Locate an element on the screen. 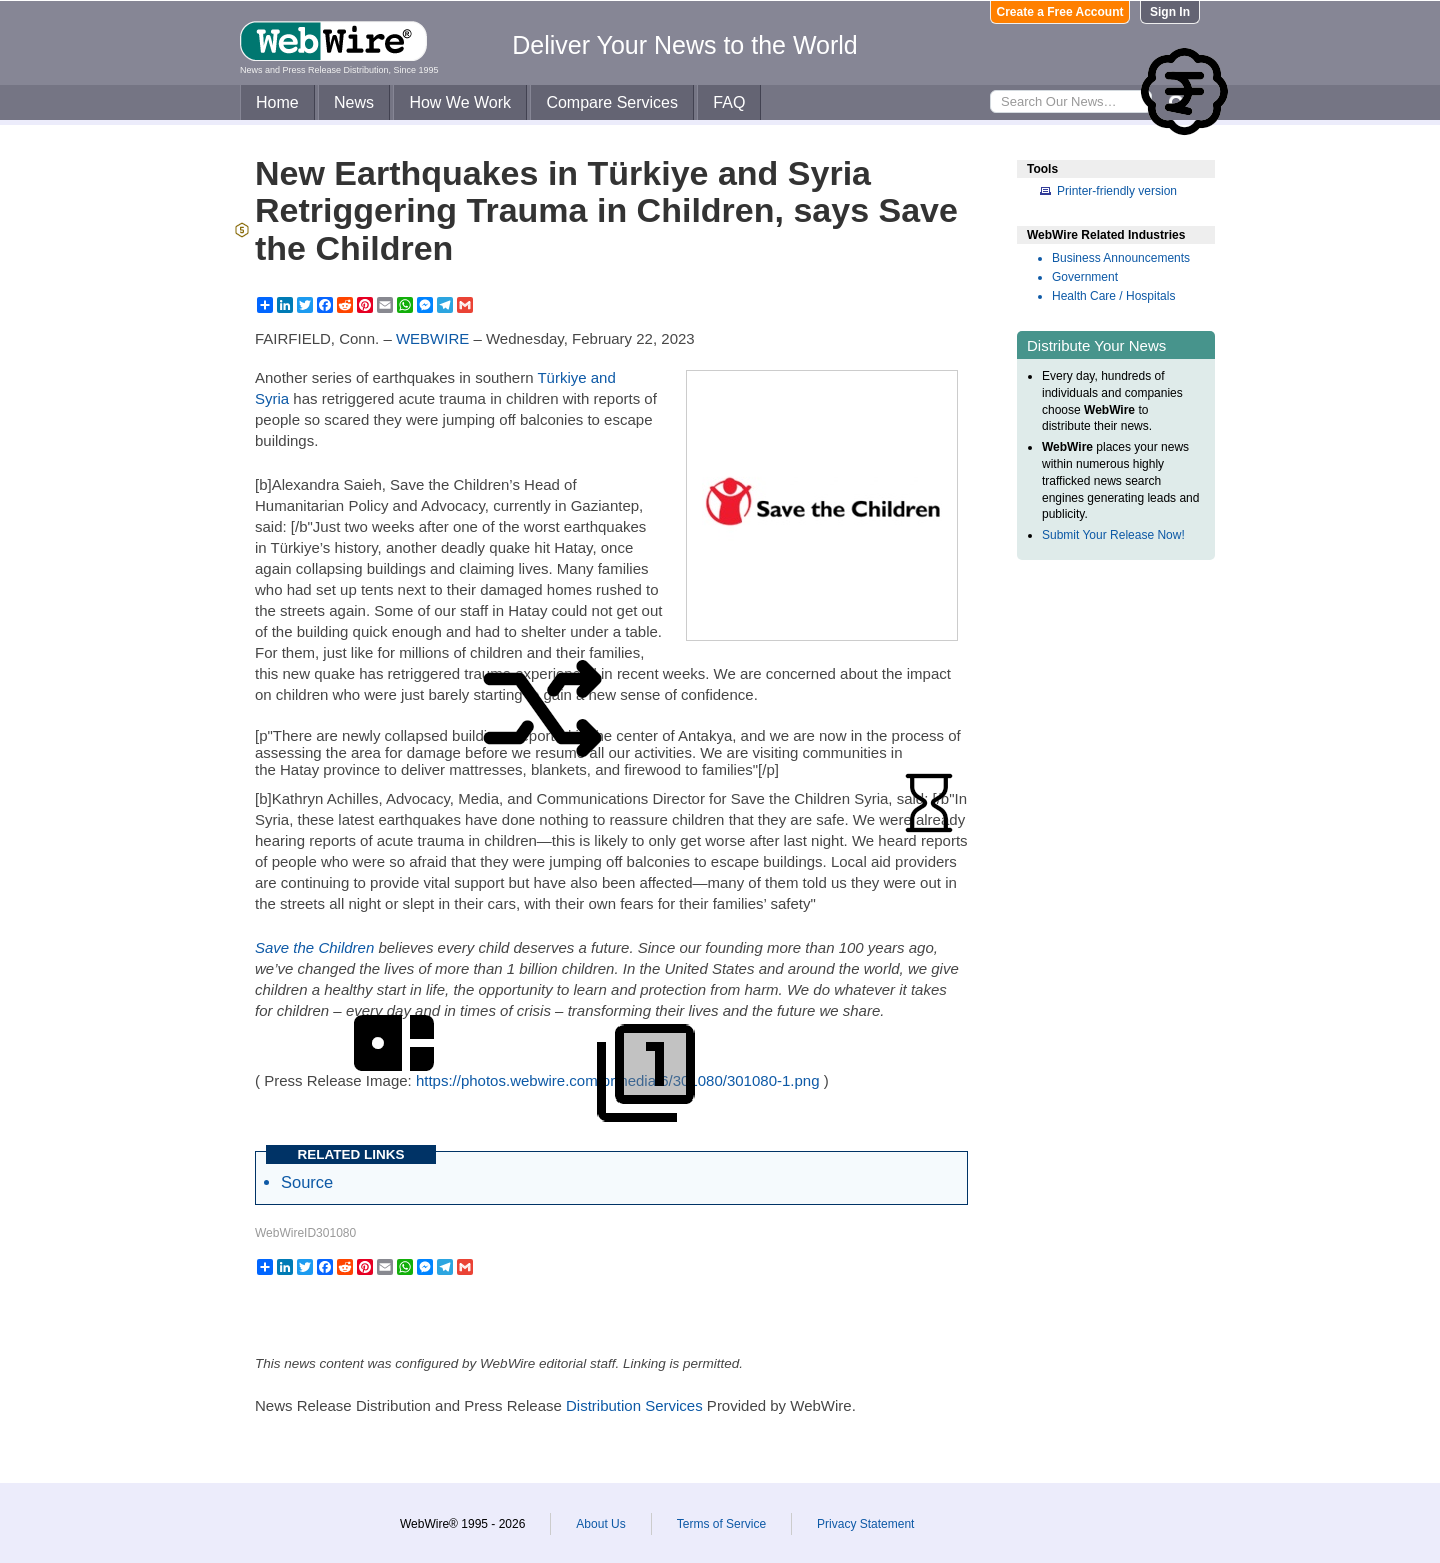 The width and height of the screenshot is (1440, 1563). shuffle or randomize playlist order is located at coordinates (540, 708).